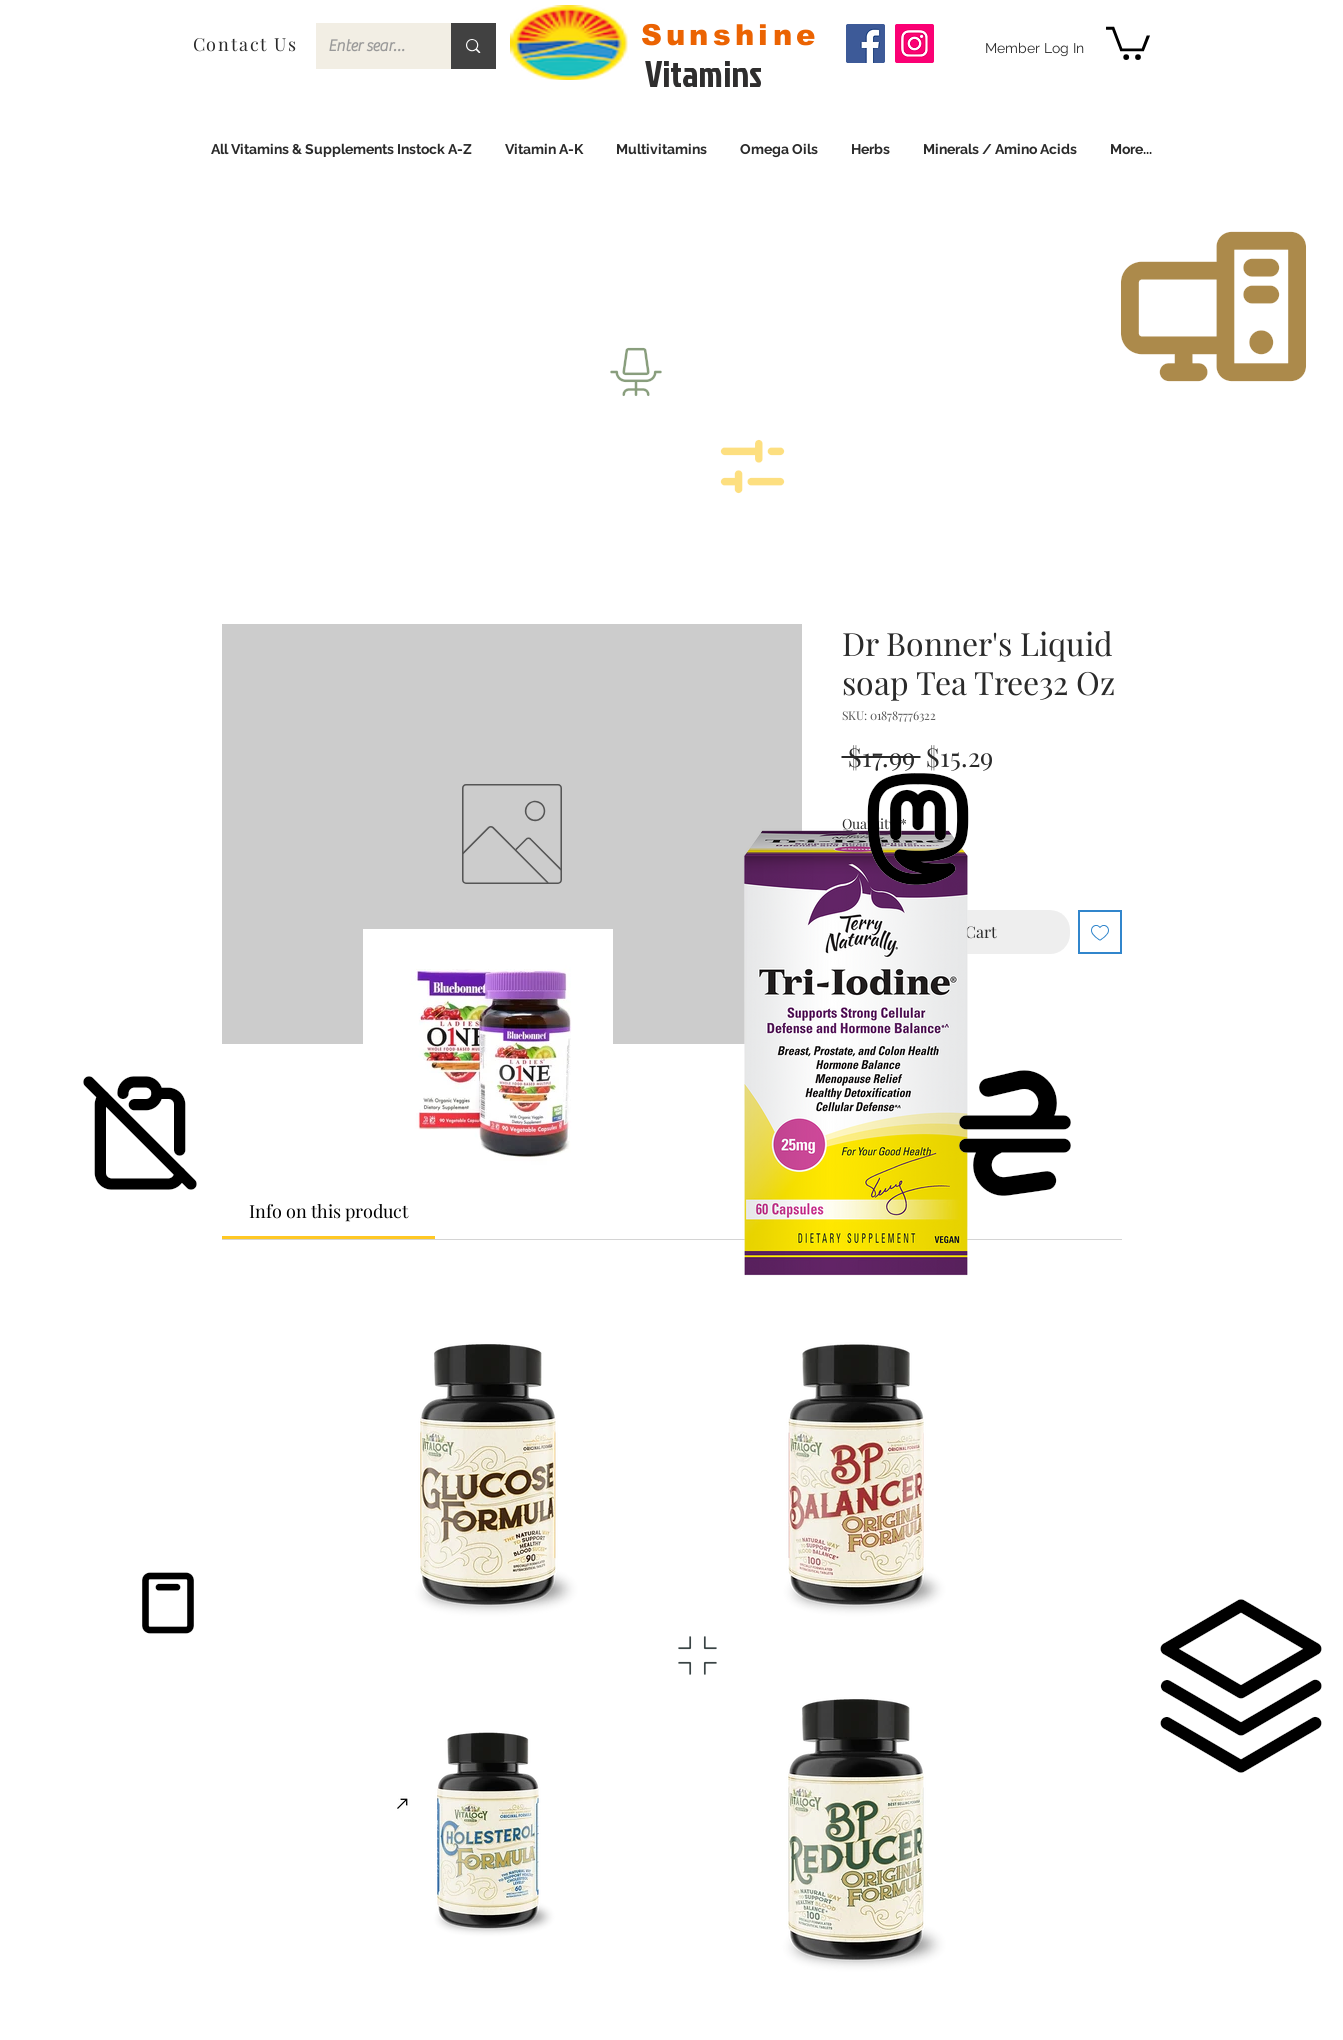 This screenshot has height=2040, width=1343. I want to click on access desktop computer settings, so click(1213, 306).